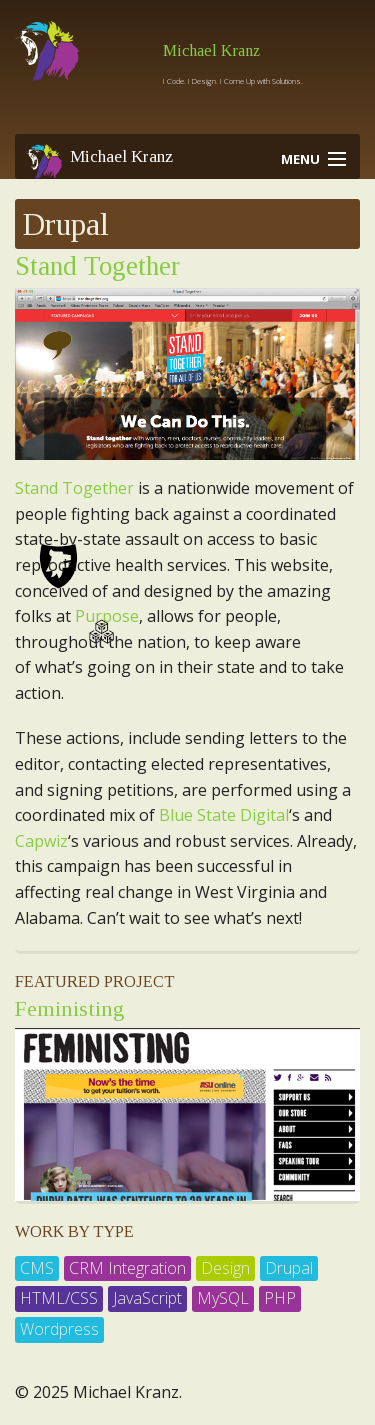 The height and width of the screenshot is (1425, 375). What do you see at coordinates (57, 345) in the screenshot?
I see `open chat or messaging feature` at bounding box center [57, 345].